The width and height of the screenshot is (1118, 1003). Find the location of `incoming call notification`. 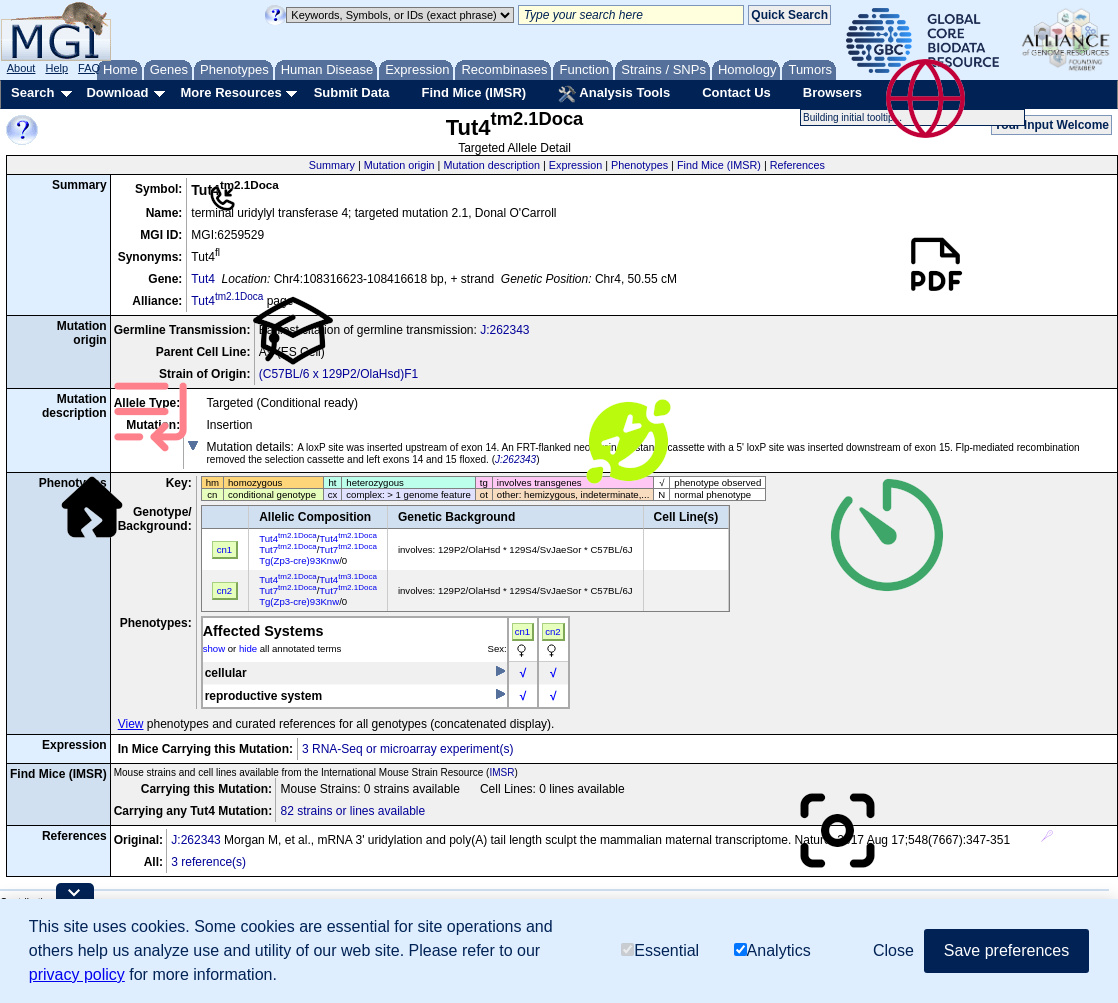

incoming call notification is located at coordinates (223, 198).